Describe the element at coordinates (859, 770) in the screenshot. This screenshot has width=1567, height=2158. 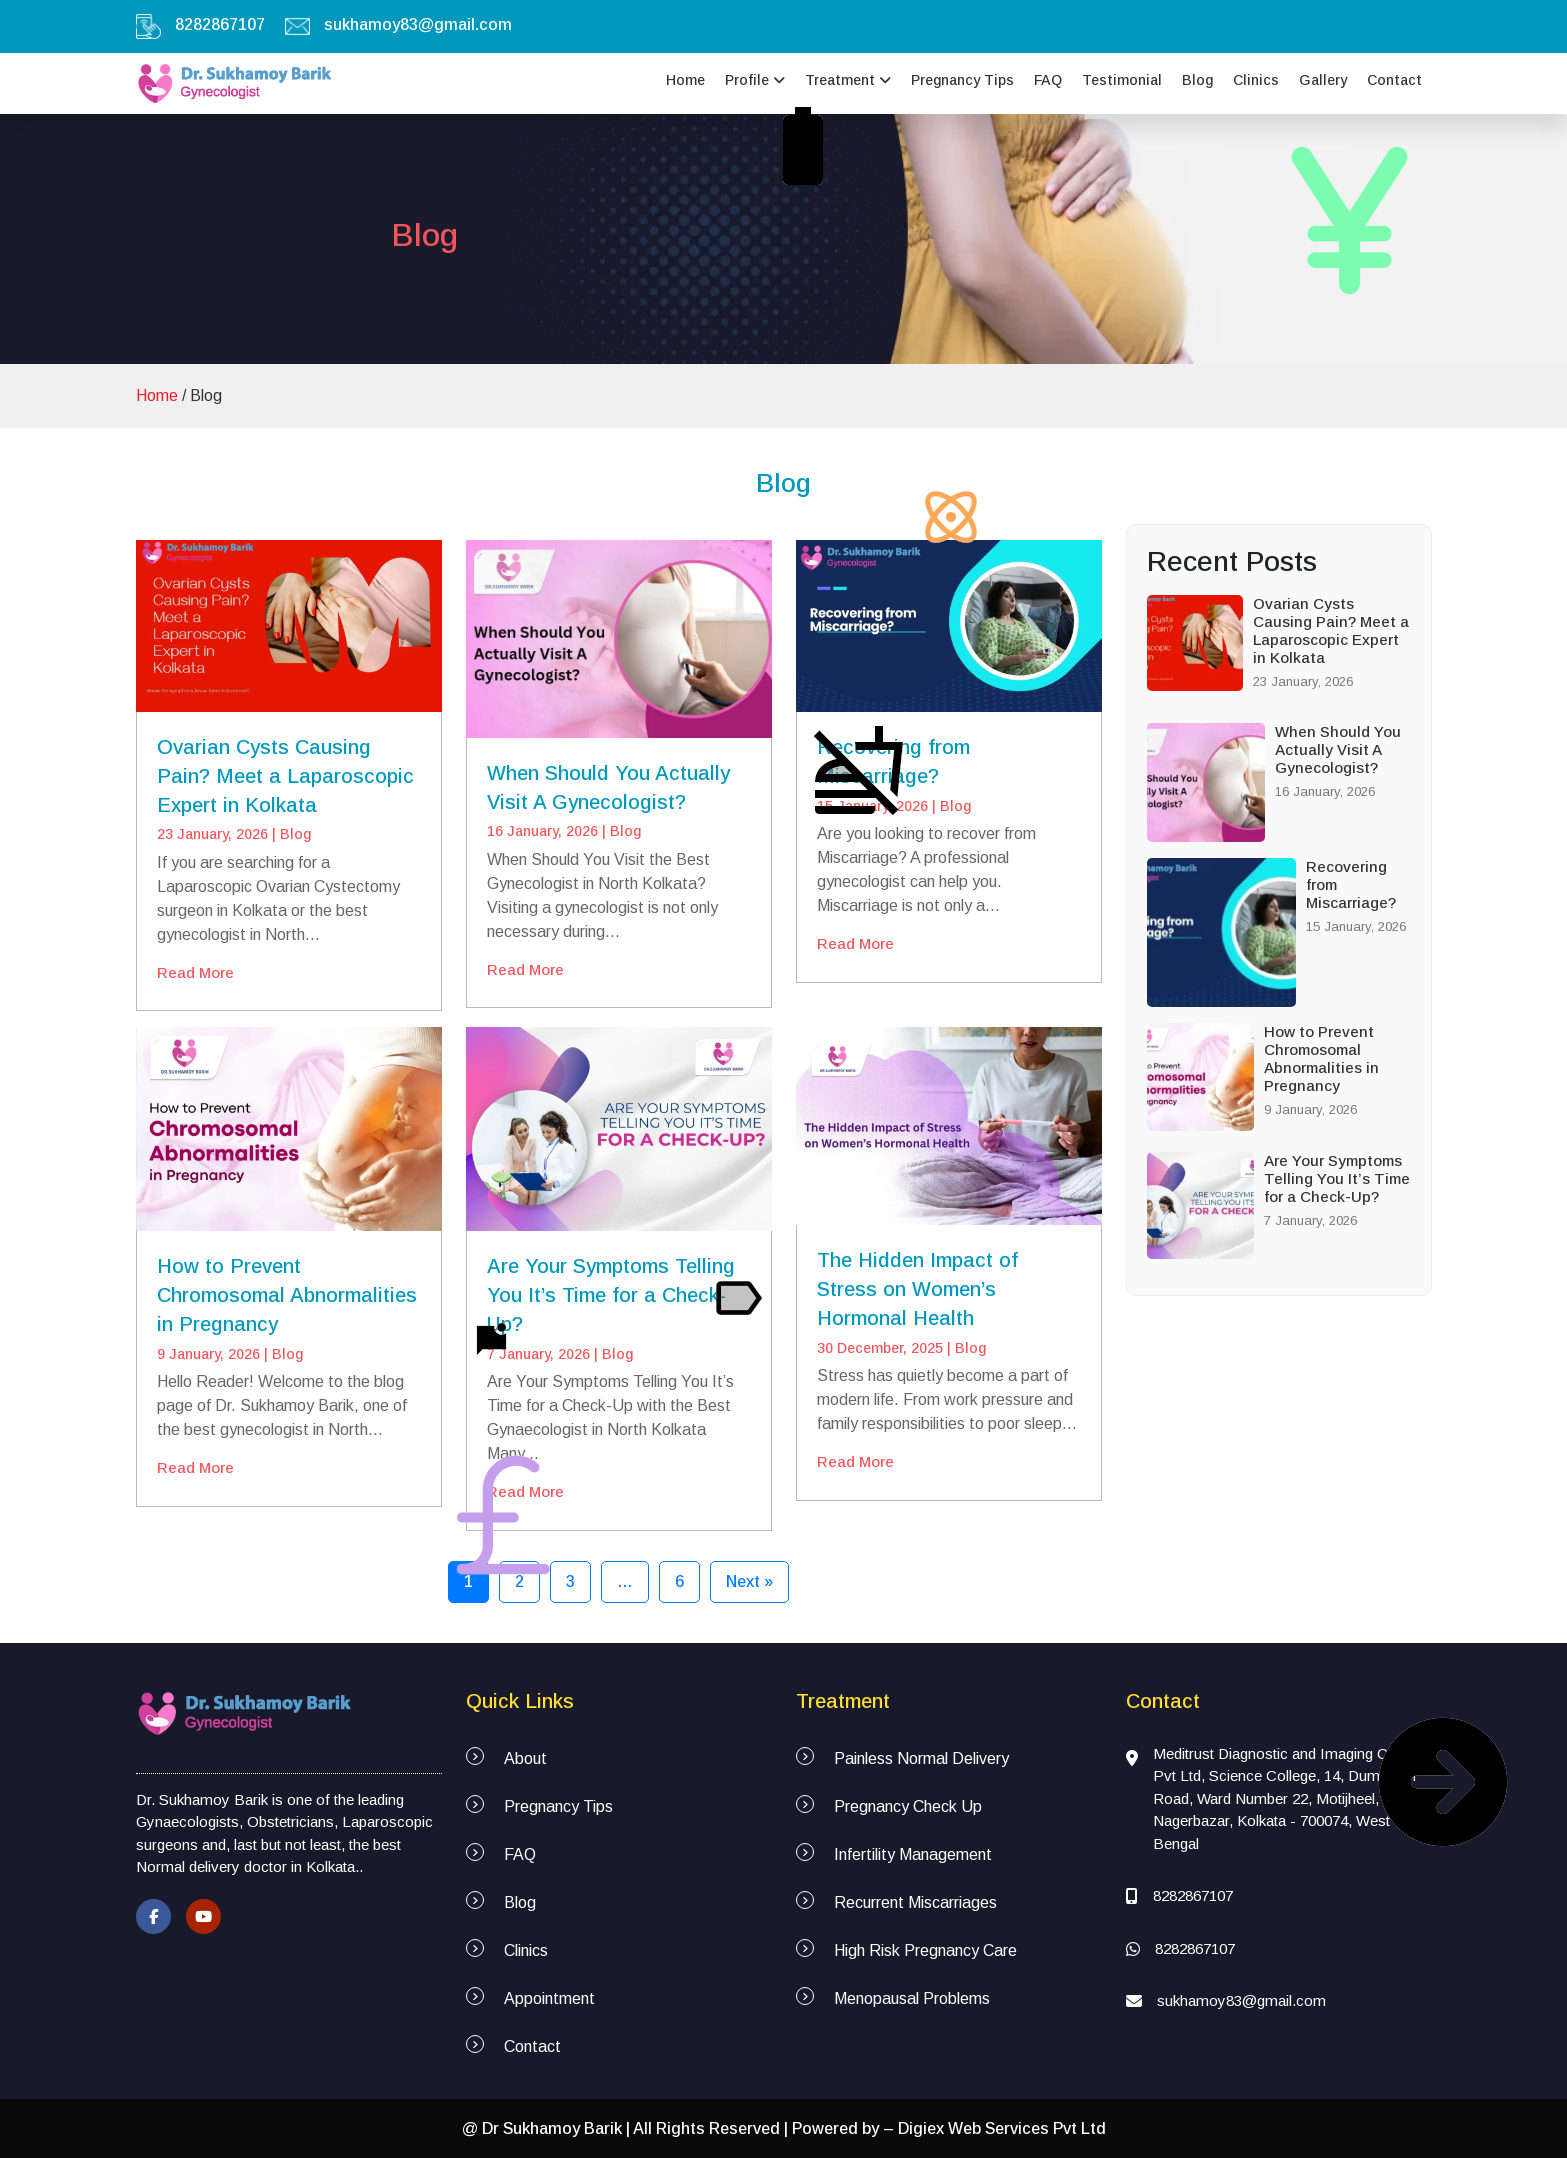
I see `indicates food is not allowed in this area` at that location.